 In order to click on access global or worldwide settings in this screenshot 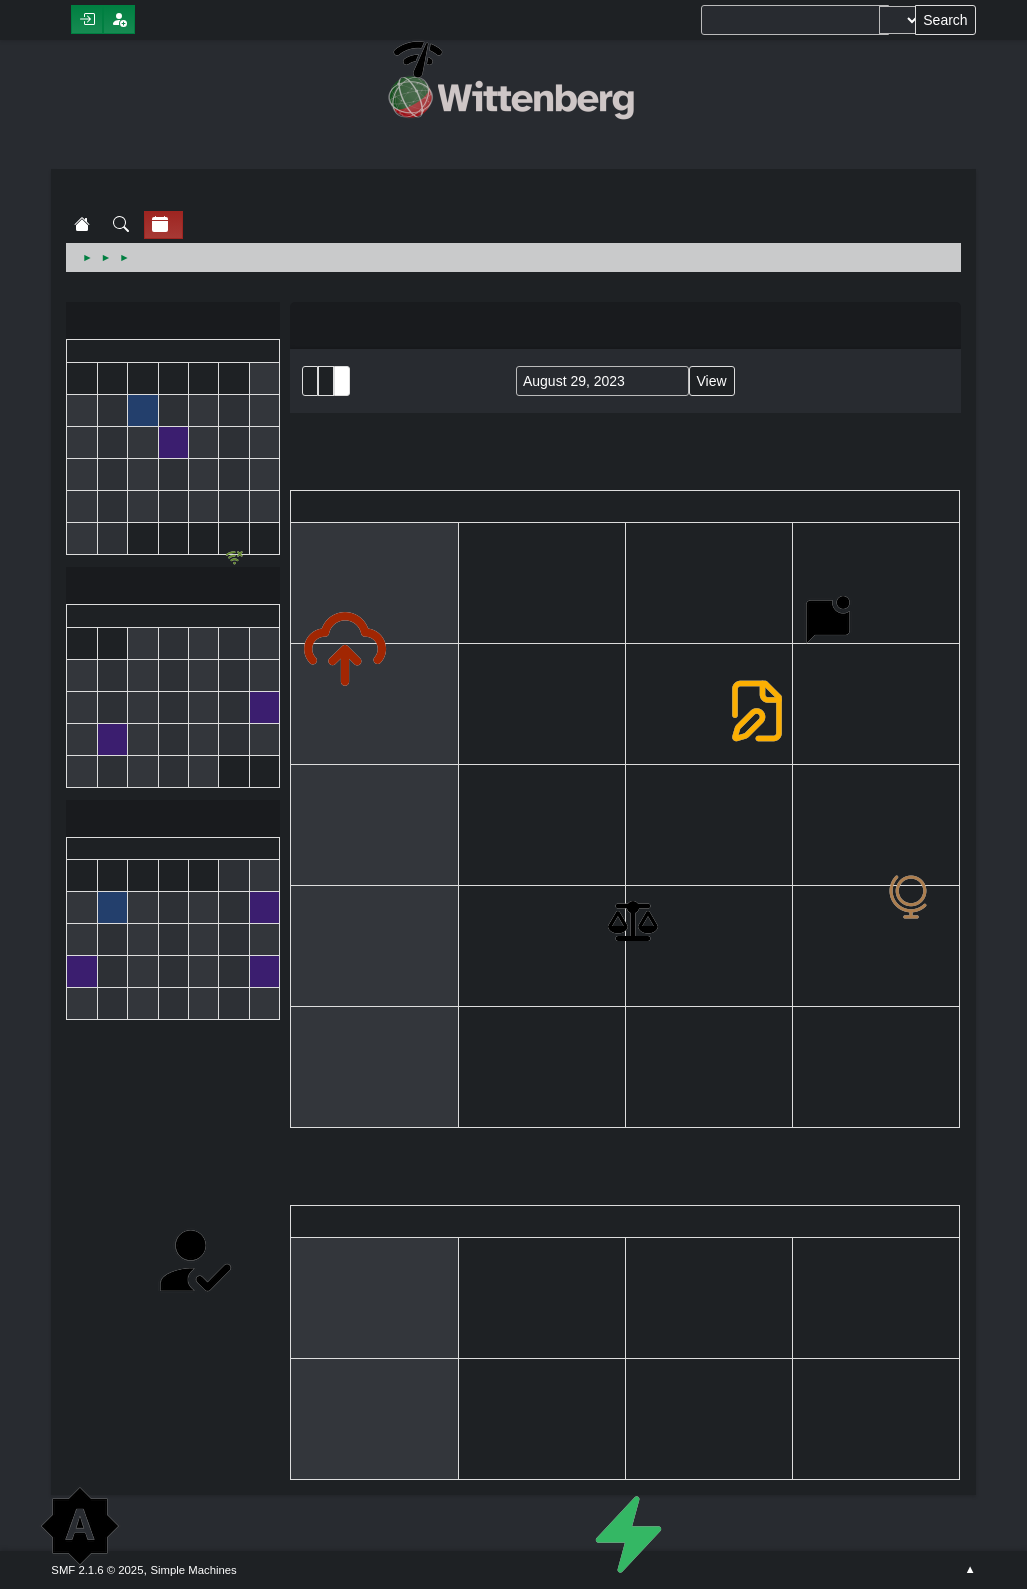, I will do `click(909, 895)`.